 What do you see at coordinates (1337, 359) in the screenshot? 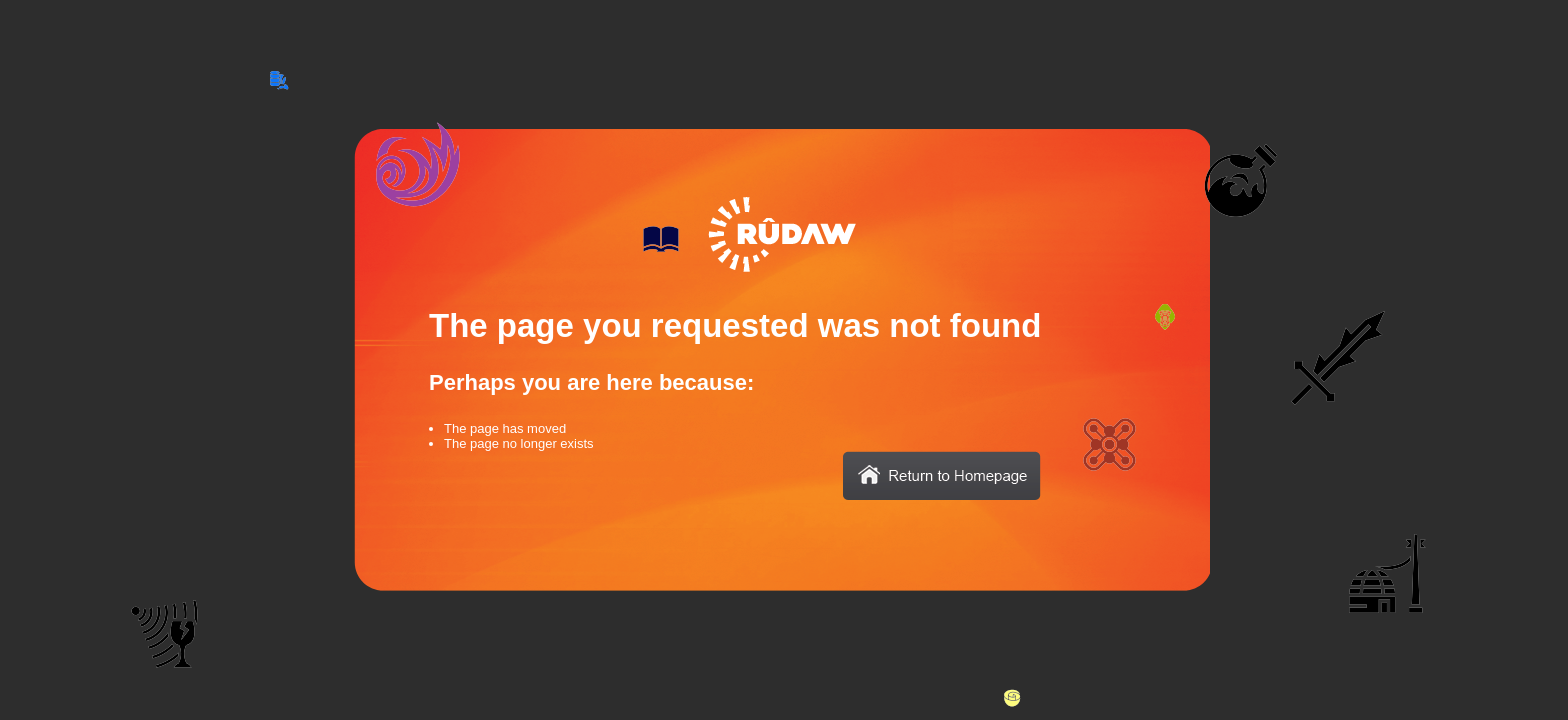
I see `equip a broken or shattered weapon` at bounding box center [1337, 359].